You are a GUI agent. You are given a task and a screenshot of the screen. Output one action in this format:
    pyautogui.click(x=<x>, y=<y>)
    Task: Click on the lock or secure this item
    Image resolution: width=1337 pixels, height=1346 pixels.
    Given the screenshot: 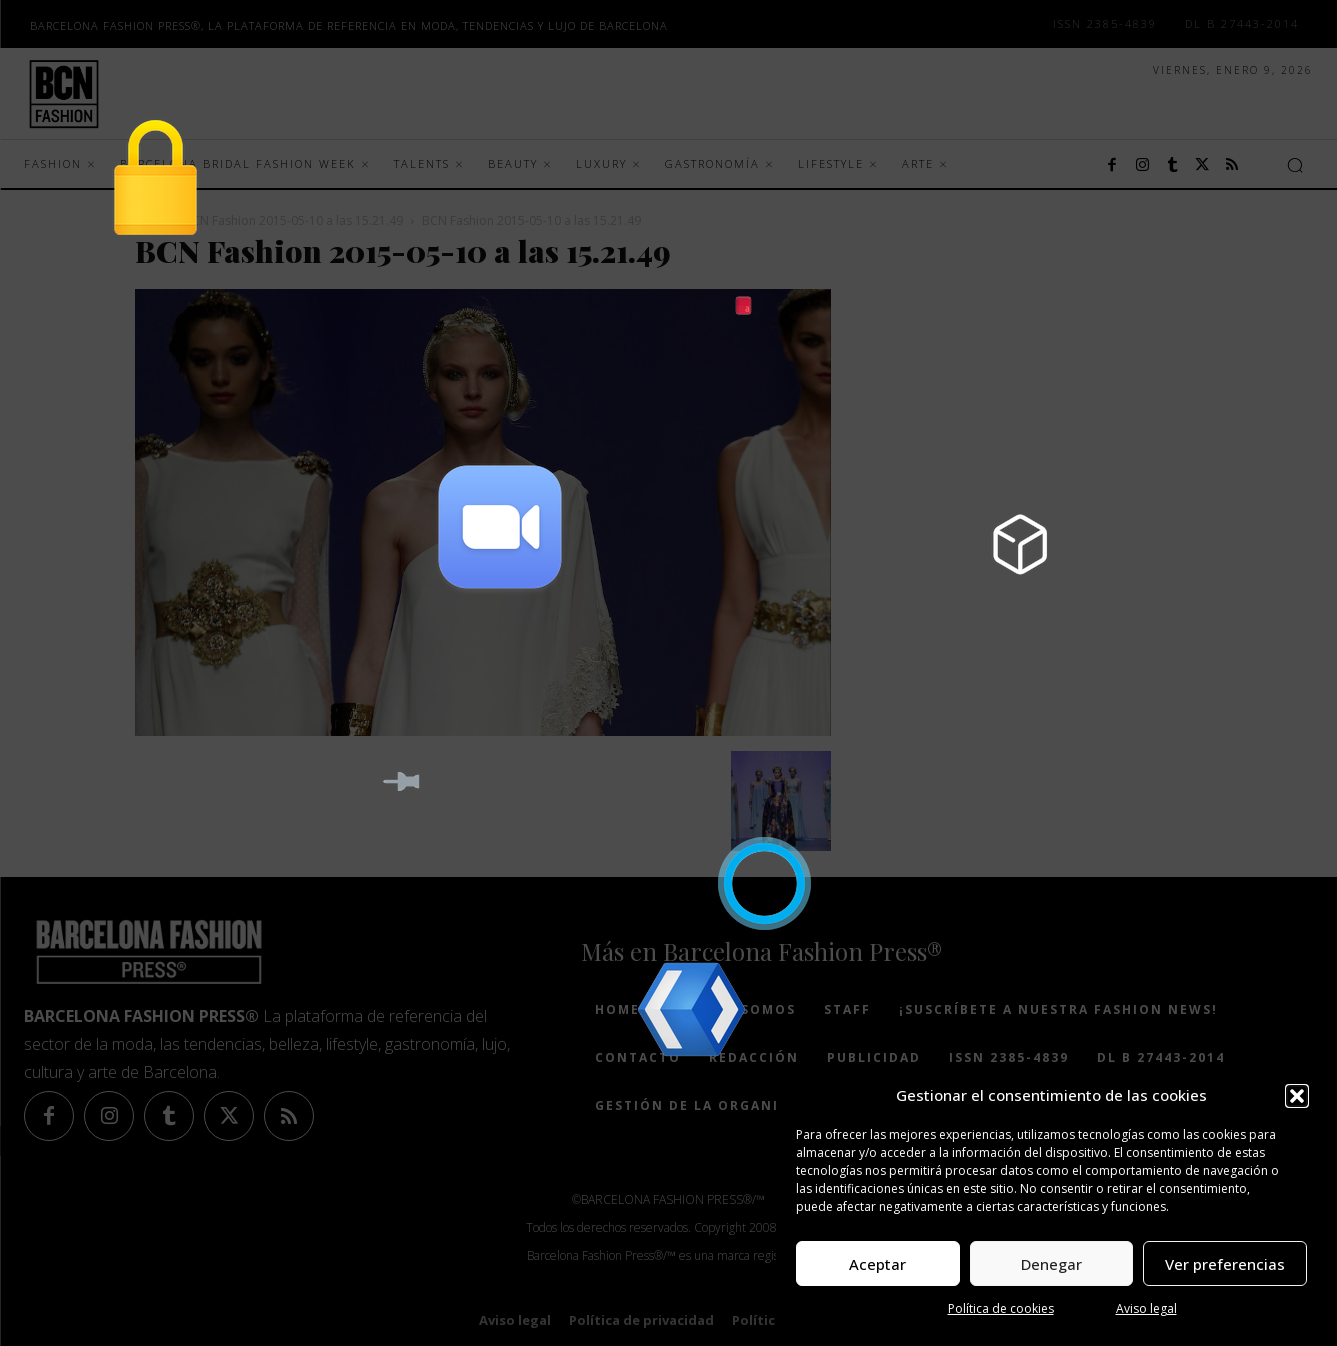 What is the action you would take?
    pyautogui.click(x=155, y=177)
    